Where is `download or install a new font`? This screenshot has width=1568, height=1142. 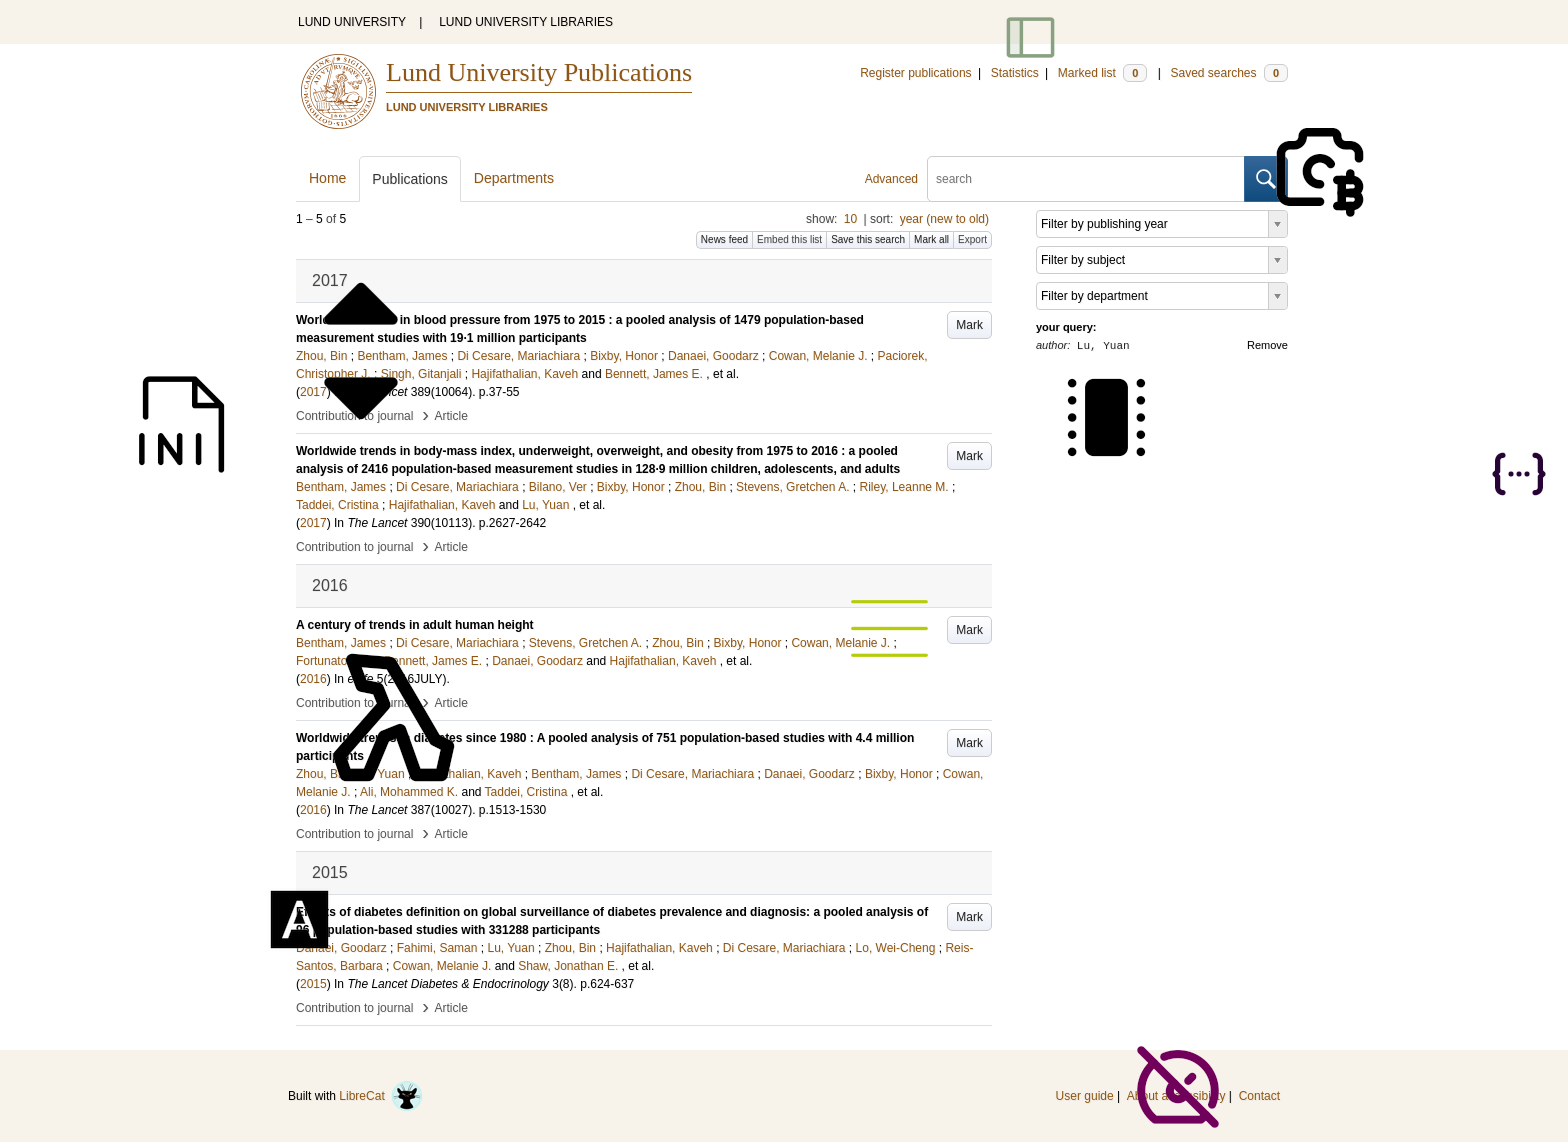 download or install a new font is located at coordinates (299, 919).